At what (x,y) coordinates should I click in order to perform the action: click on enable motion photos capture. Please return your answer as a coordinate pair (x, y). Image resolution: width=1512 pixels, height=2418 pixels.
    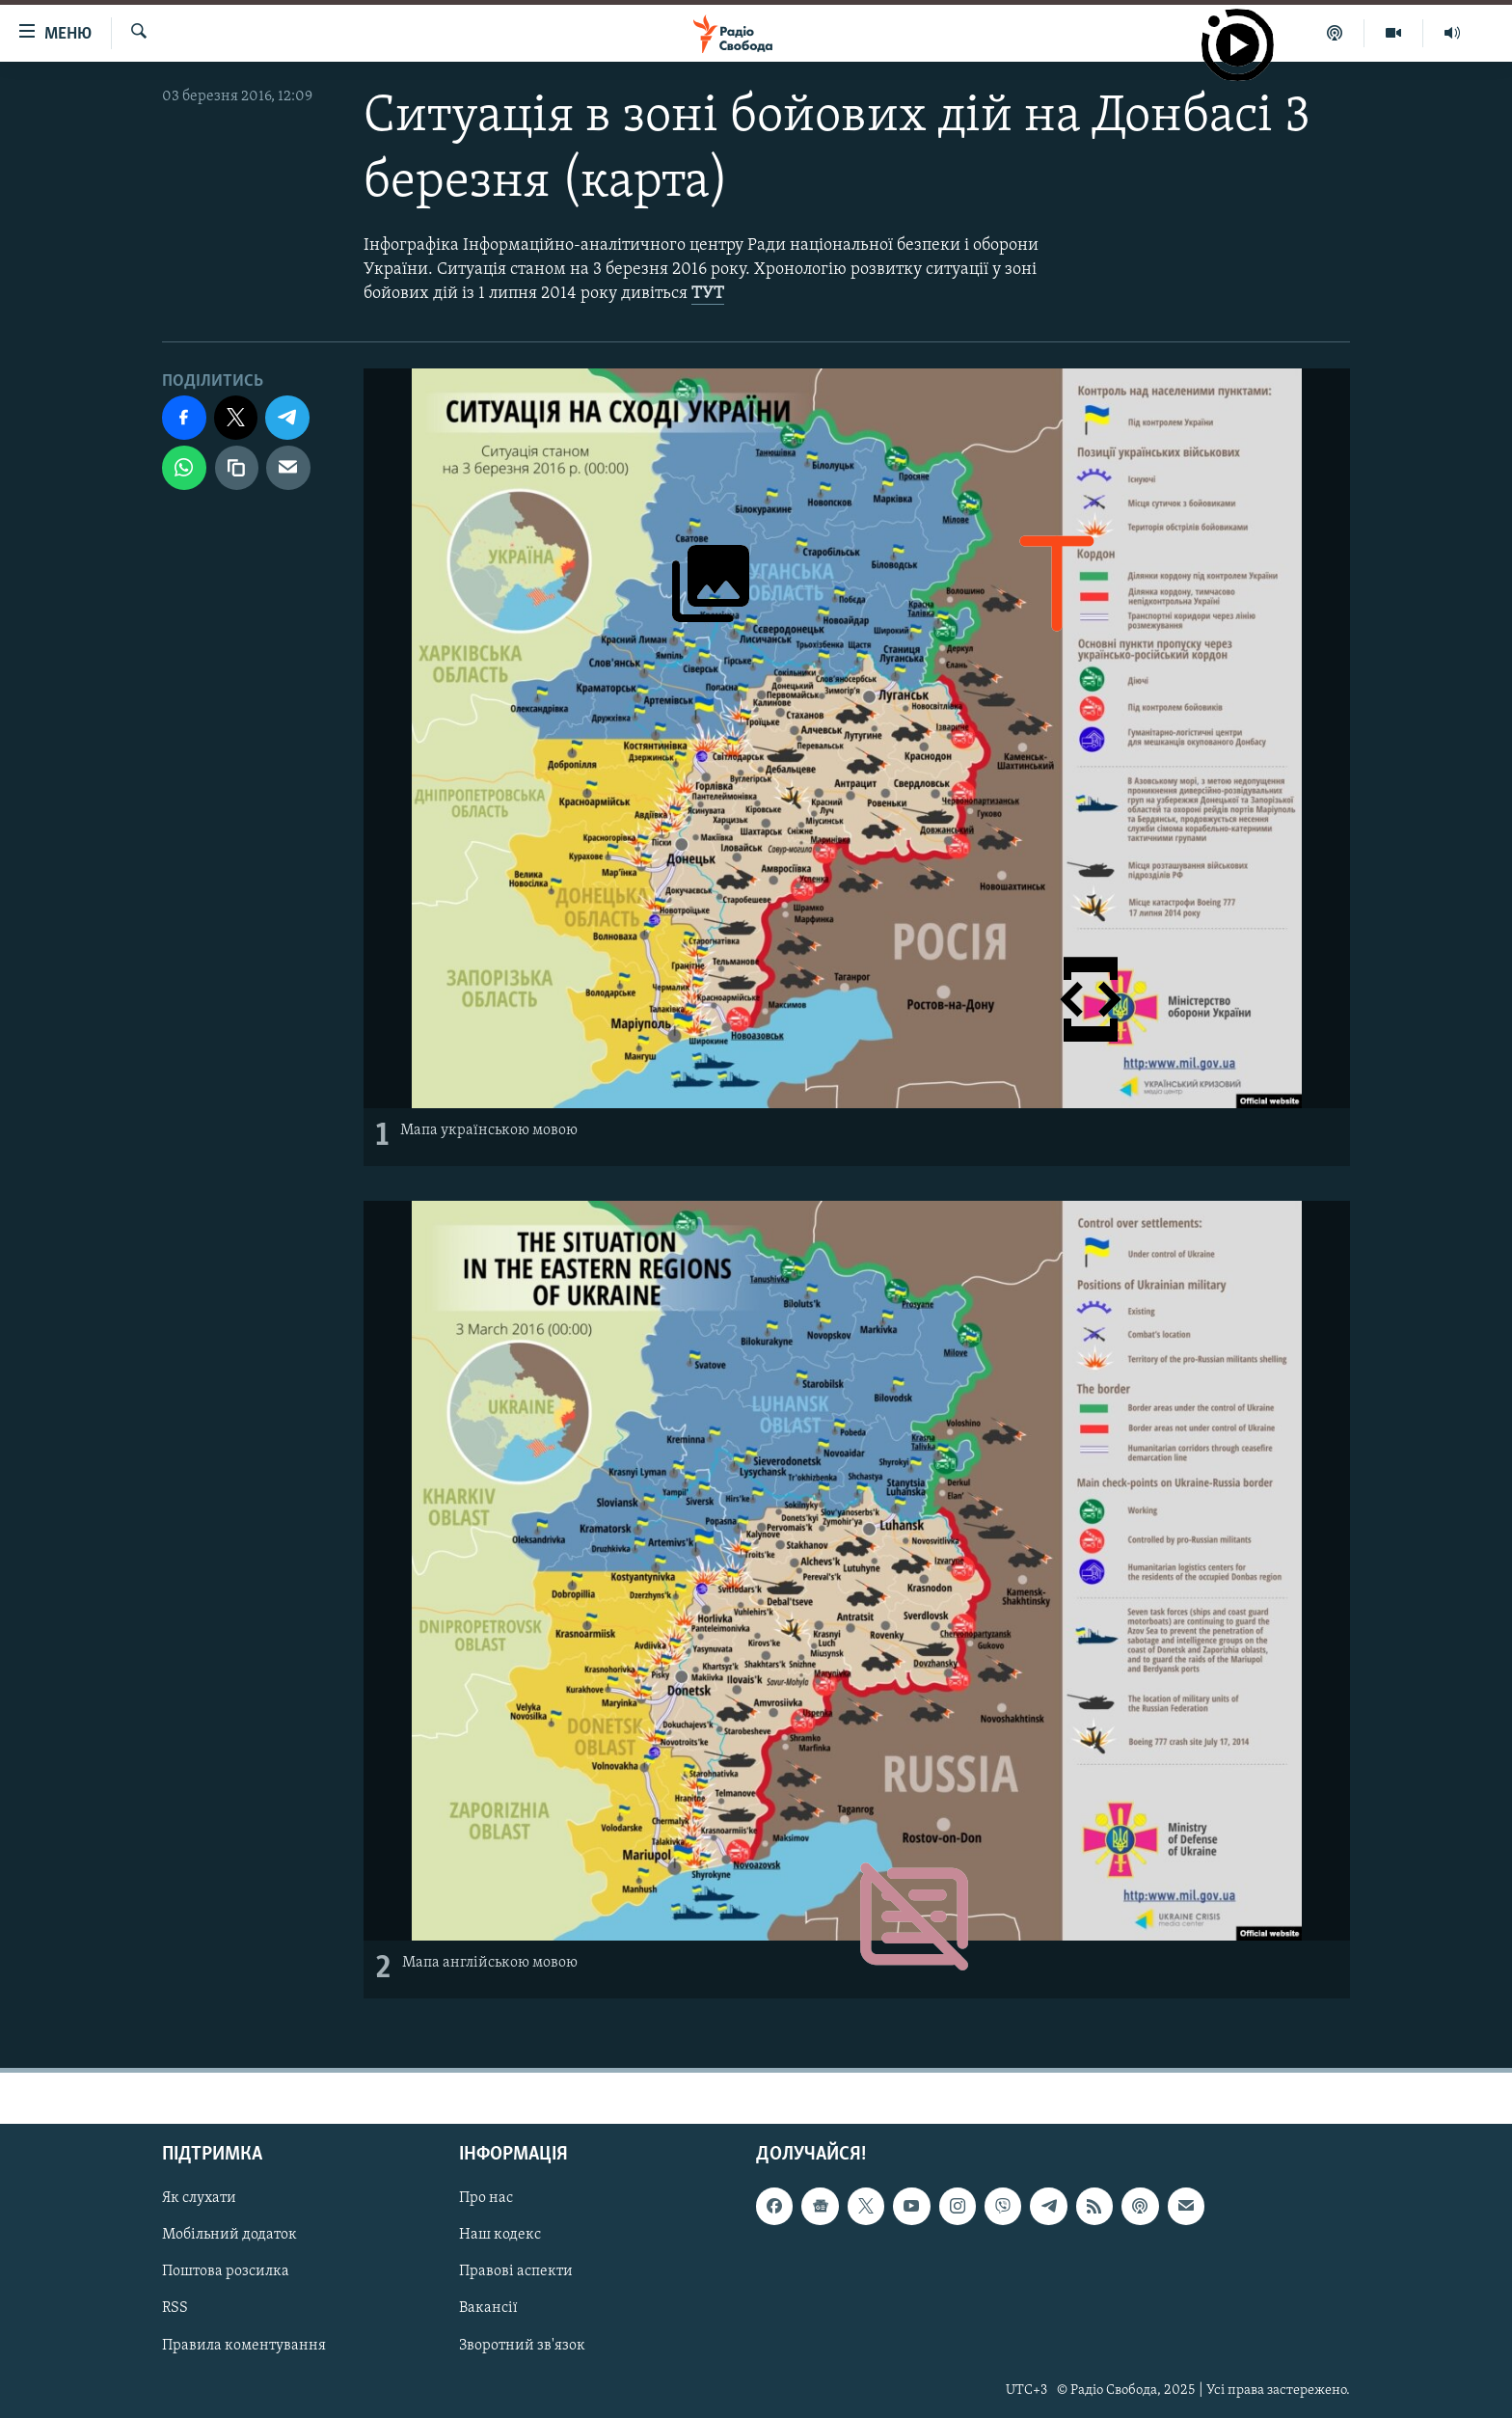
    Looking at the image, I should click on (1237, 44).